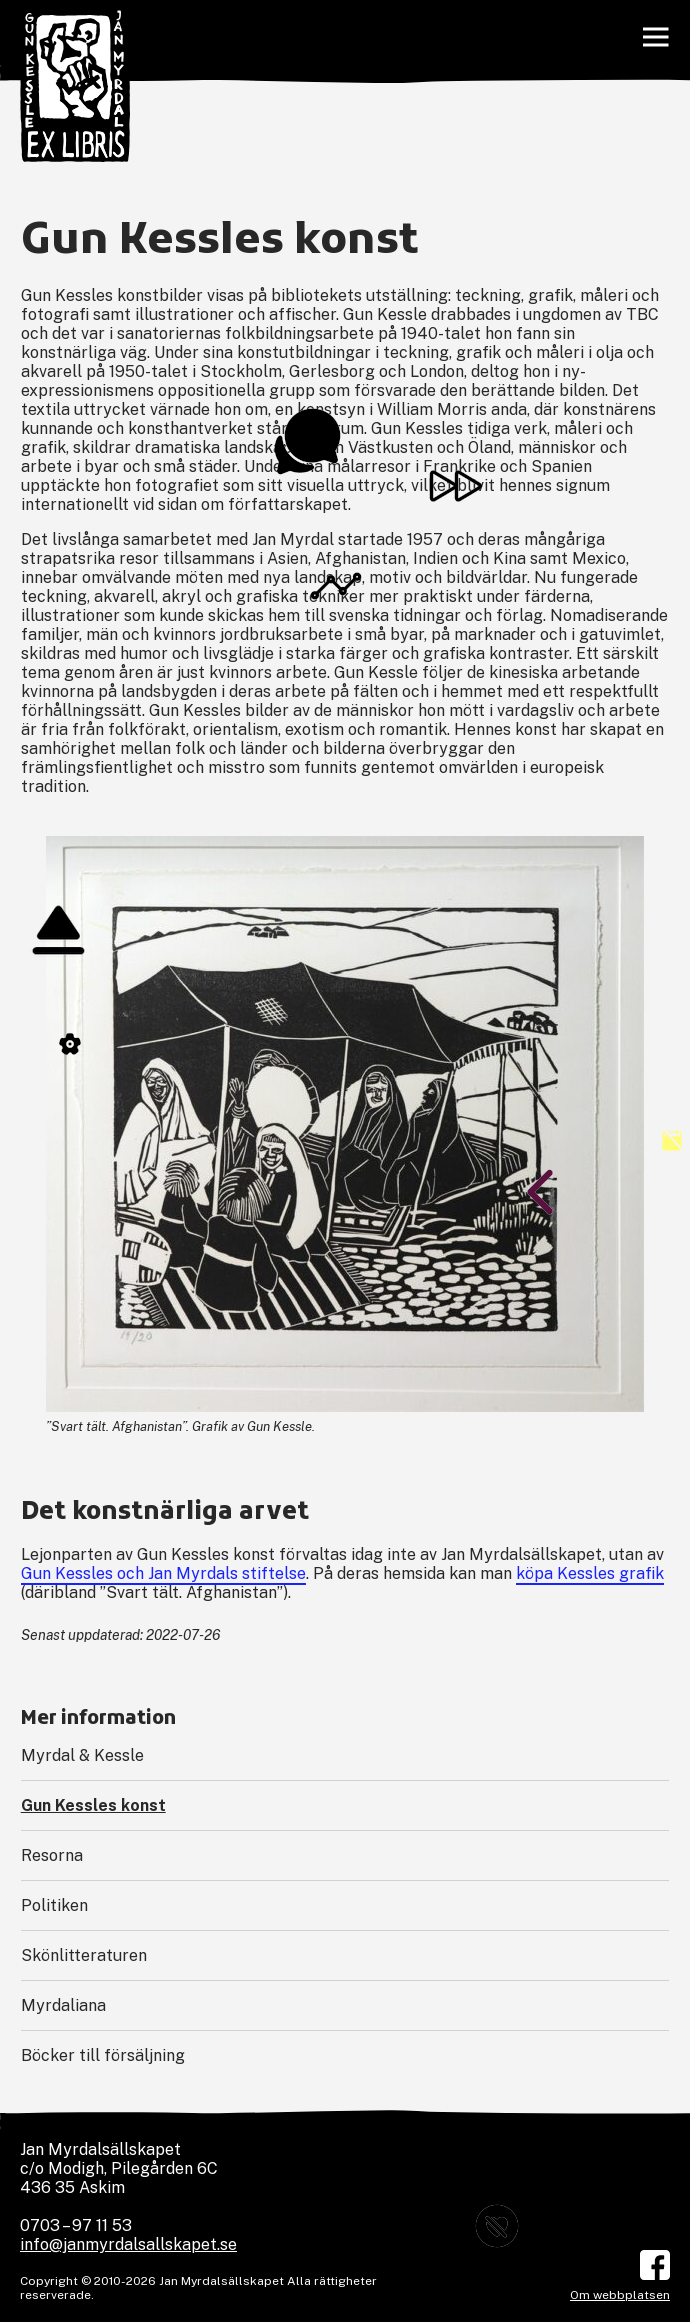 The image size is (690, 2322). Describe the element at coordinates (336, 586) in the screenshot. I see `view analytics and statistics` at that location.